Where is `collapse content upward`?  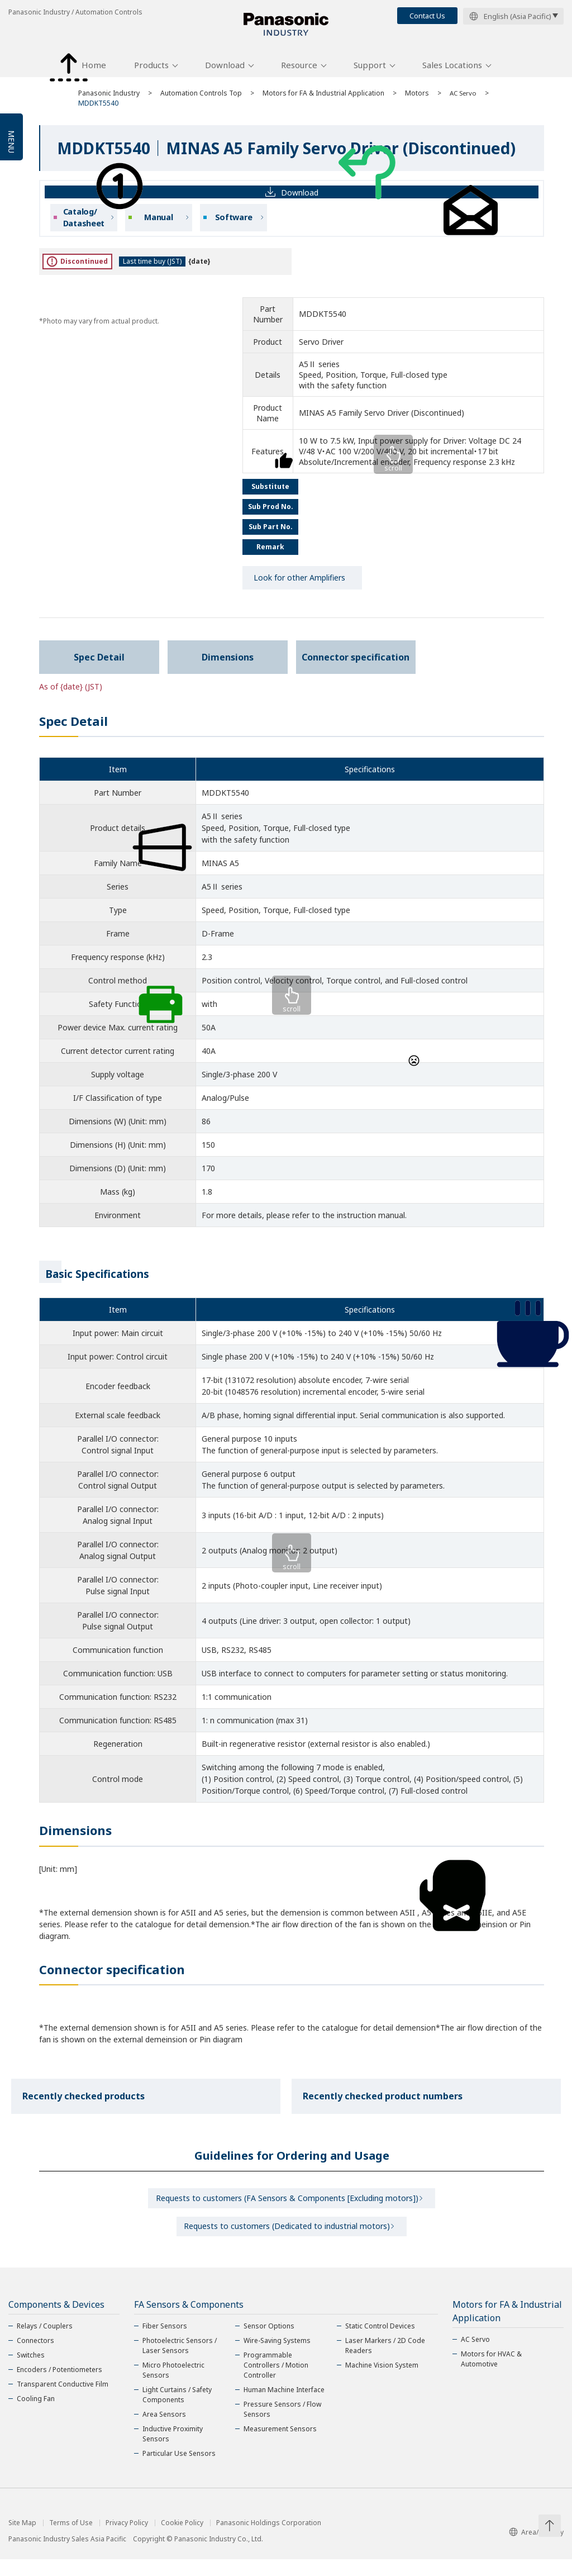 collapse content upward is located at coordinates (69, 68).